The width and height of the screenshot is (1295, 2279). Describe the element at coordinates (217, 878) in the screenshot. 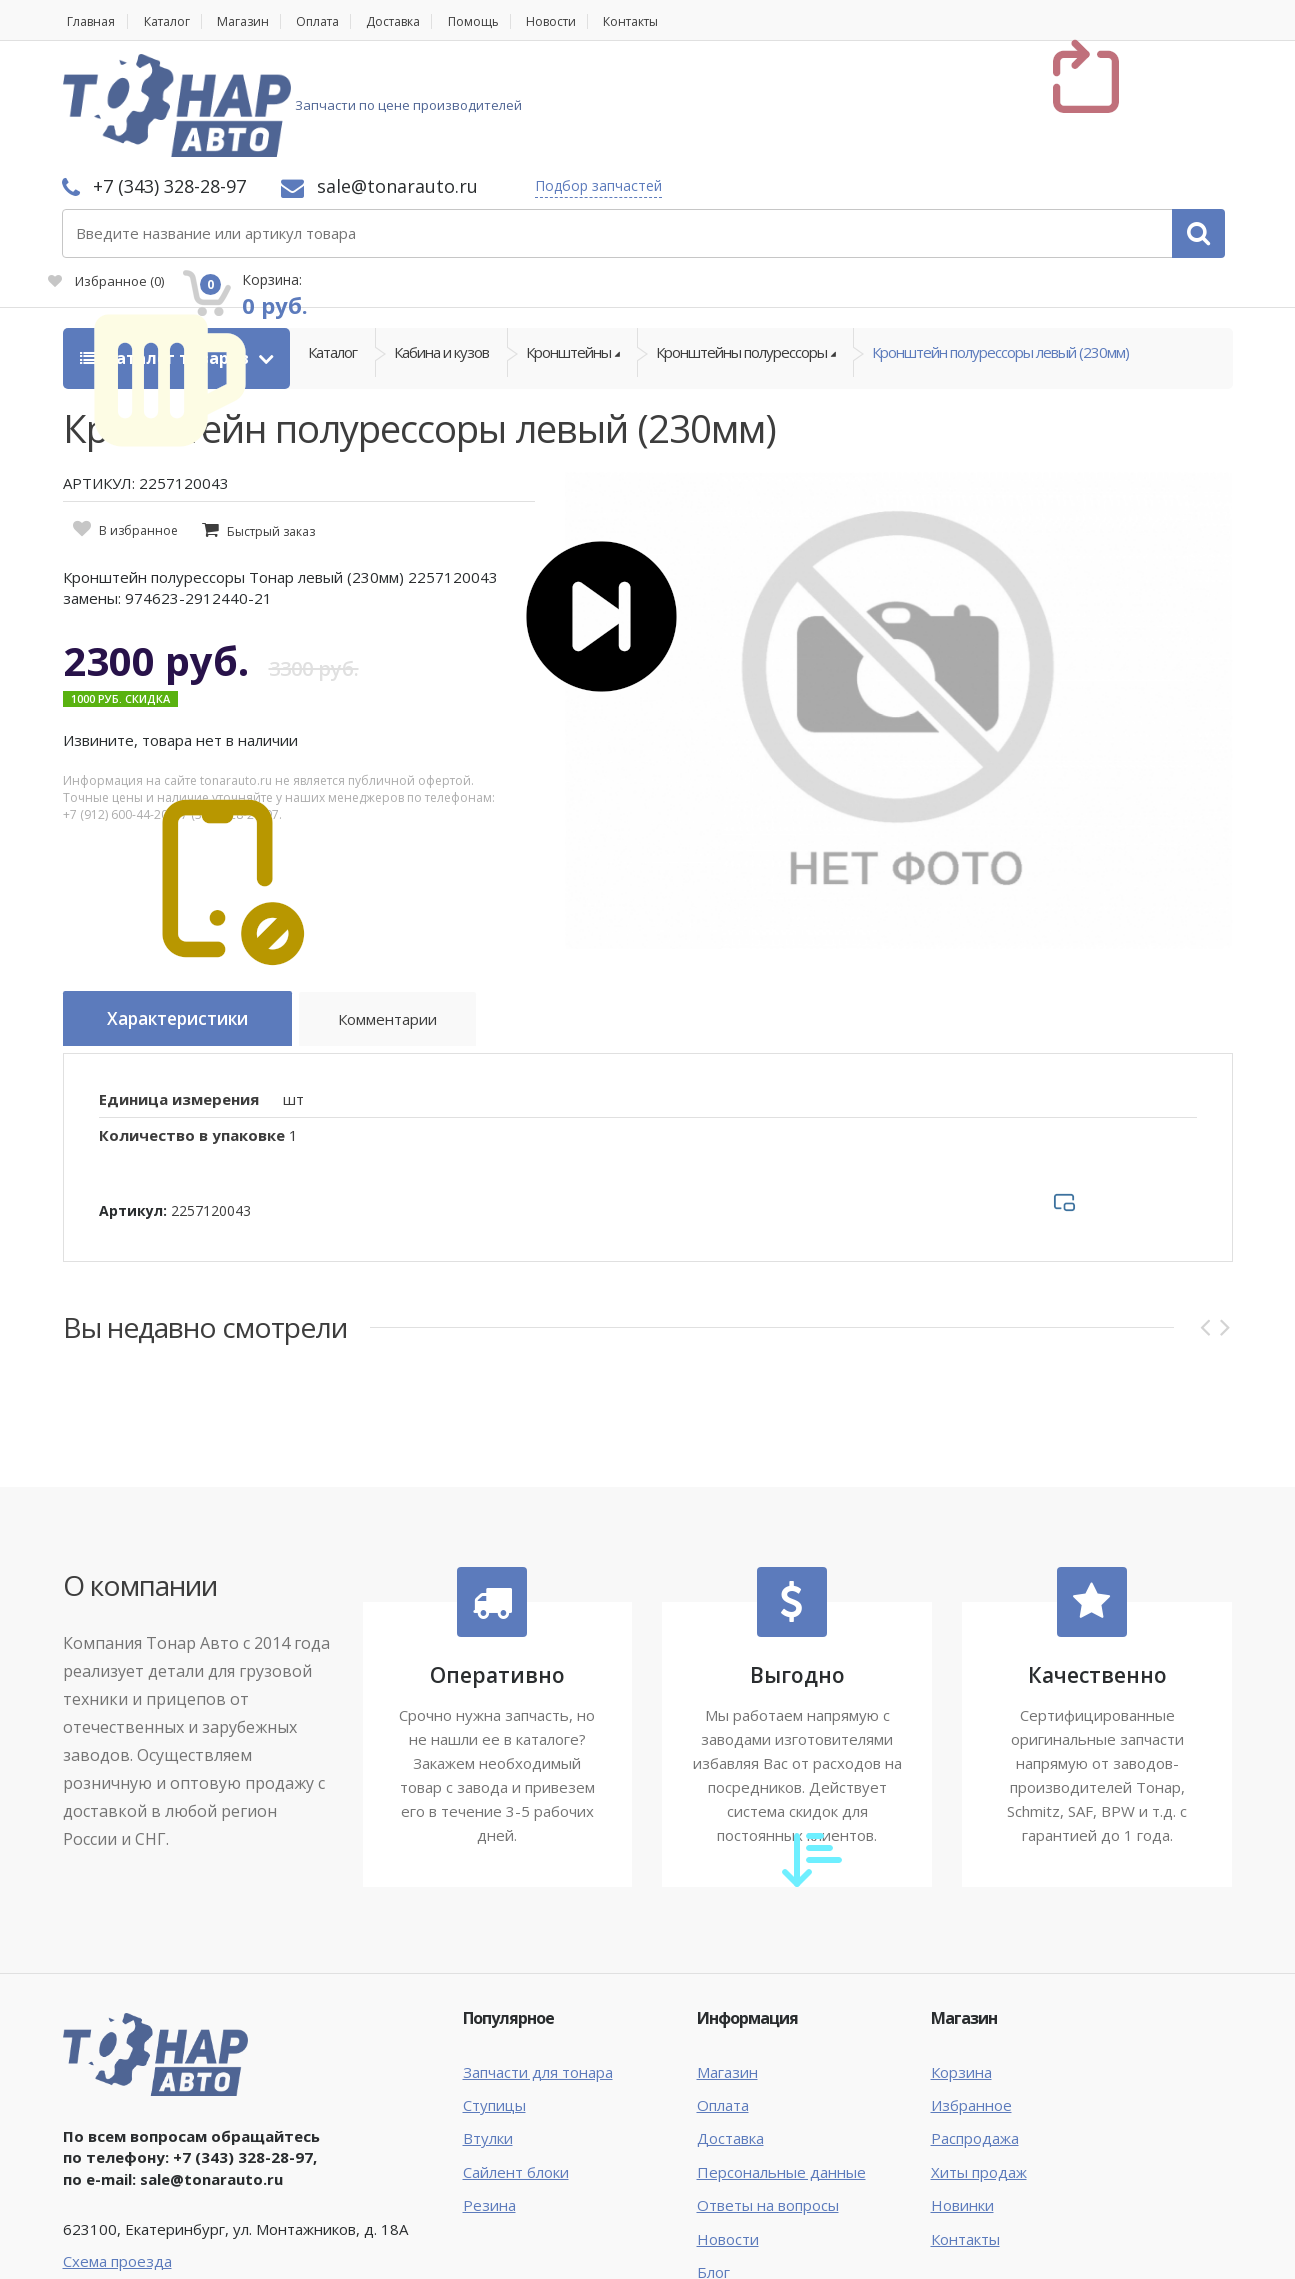

I see `cancel mobile device connection` at that location.